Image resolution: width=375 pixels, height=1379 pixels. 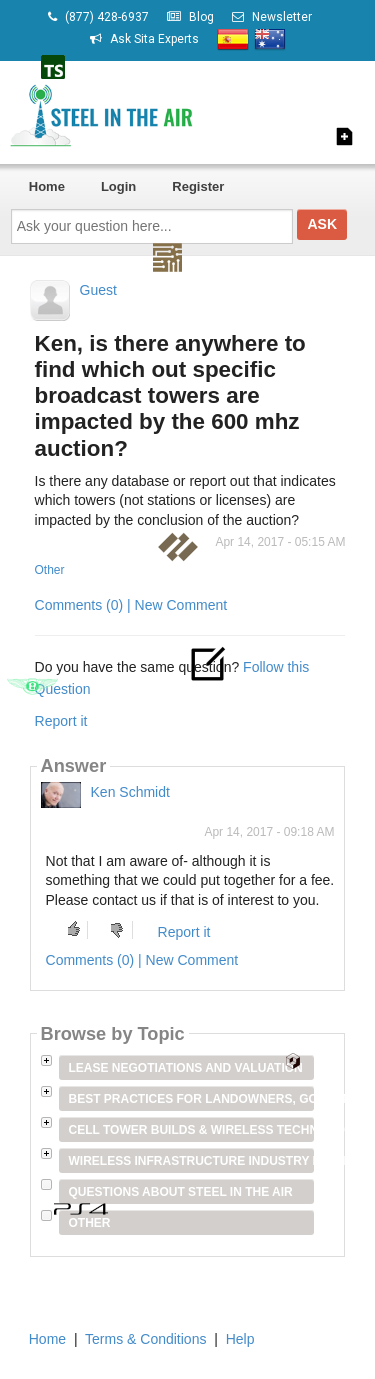 I want to click on edit content in a text field or form, so click(x=207, y=664).